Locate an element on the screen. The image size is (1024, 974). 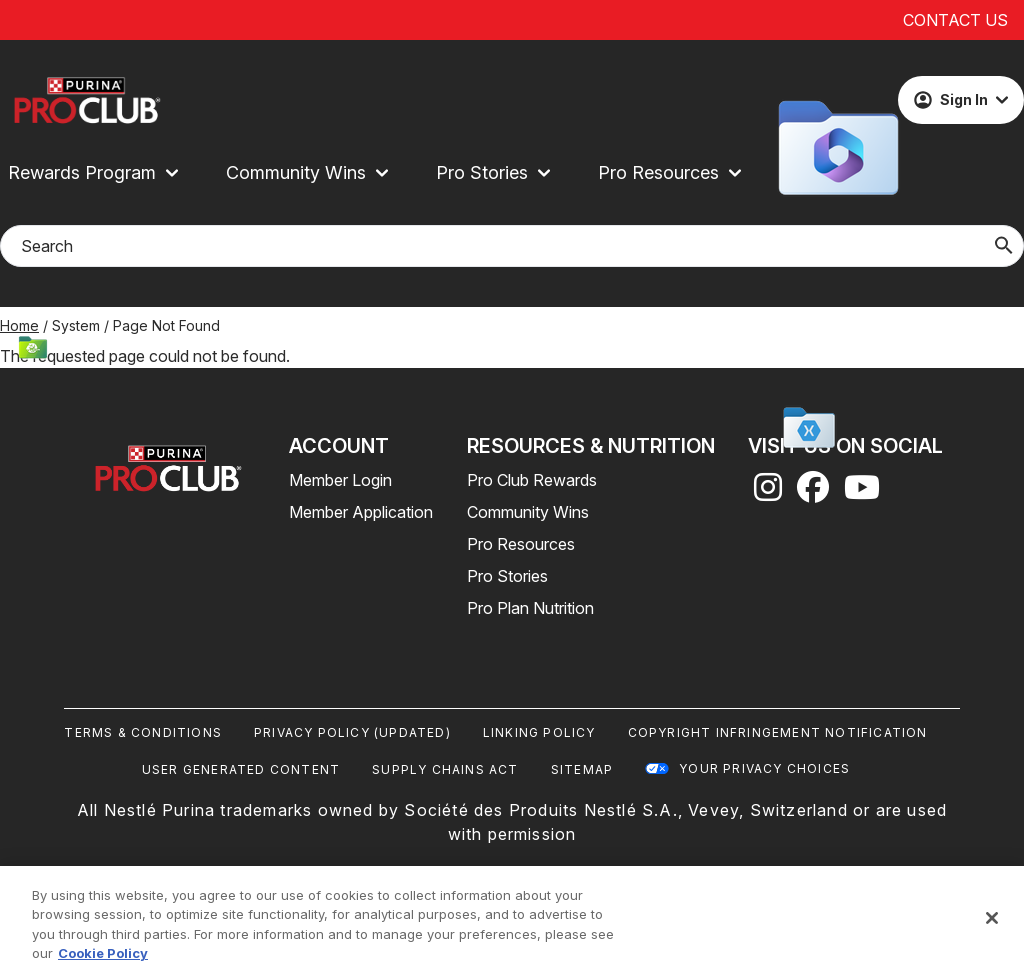
open GameJolt game files folder is located at coordinates (33, 348).